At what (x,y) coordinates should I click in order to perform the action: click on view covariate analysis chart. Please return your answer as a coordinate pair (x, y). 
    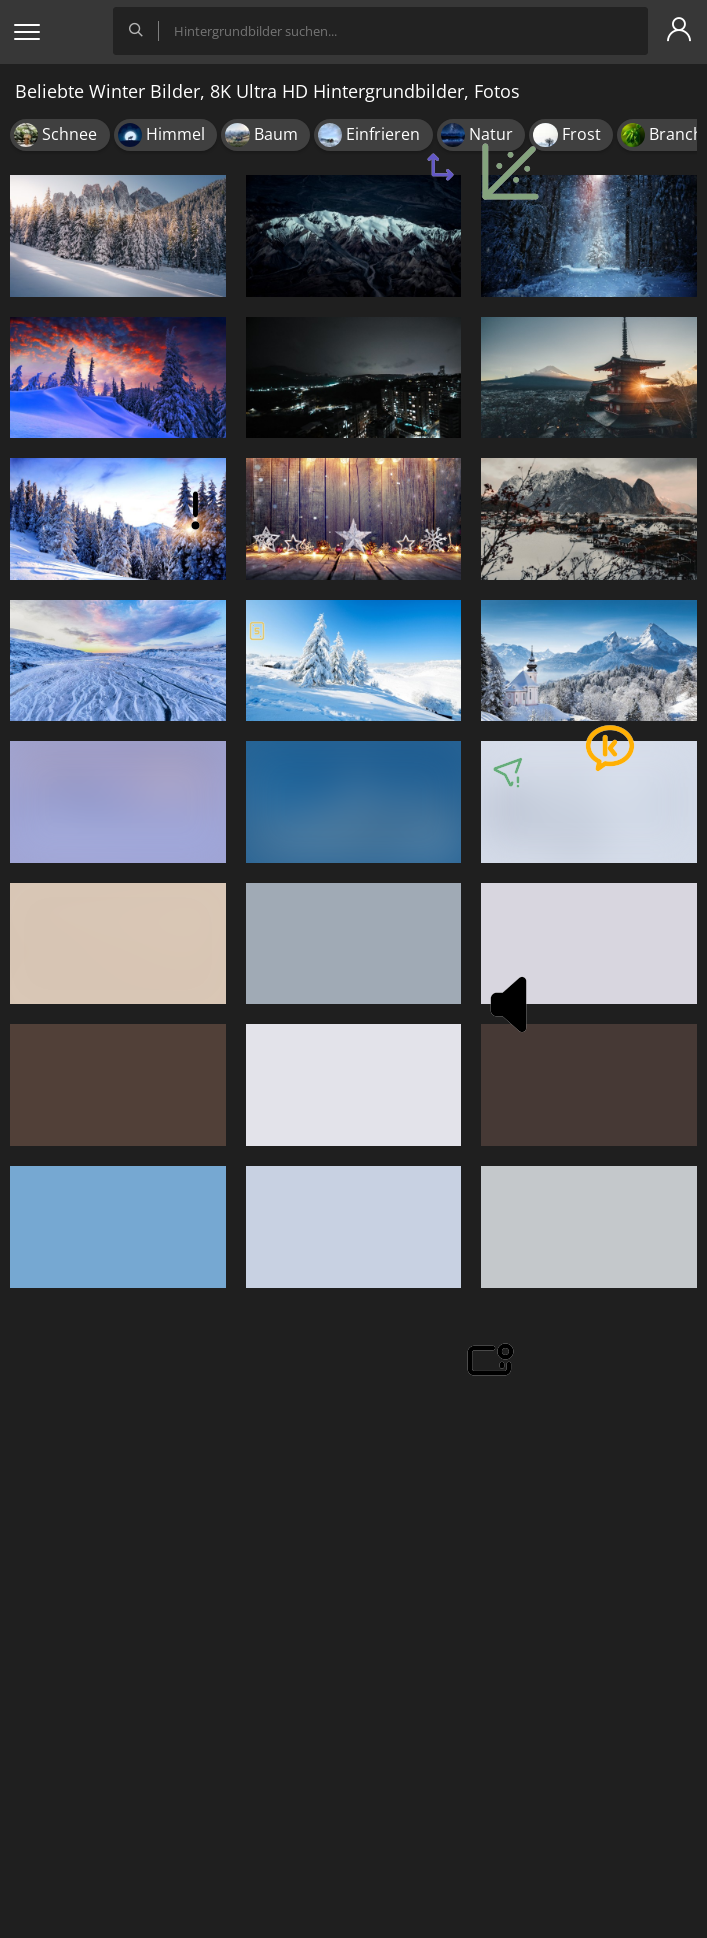
    Looking at the image, I should click on (510, 171).